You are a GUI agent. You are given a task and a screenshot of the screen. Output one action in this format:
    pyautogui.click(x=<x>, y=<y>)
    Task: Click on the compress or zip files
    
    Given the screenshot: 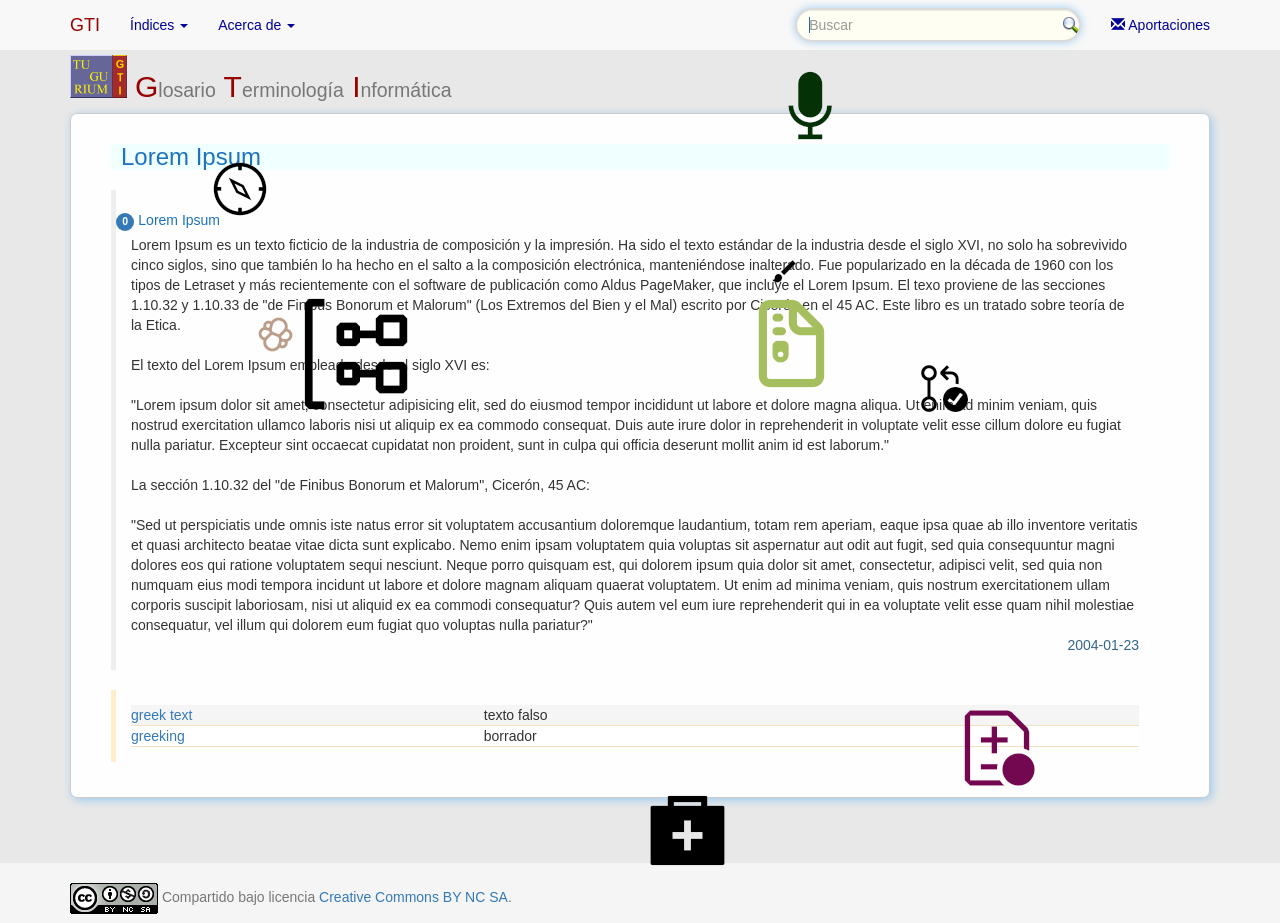 What is the action you would take?
    pyautogui.click(x=791, y=343)
    